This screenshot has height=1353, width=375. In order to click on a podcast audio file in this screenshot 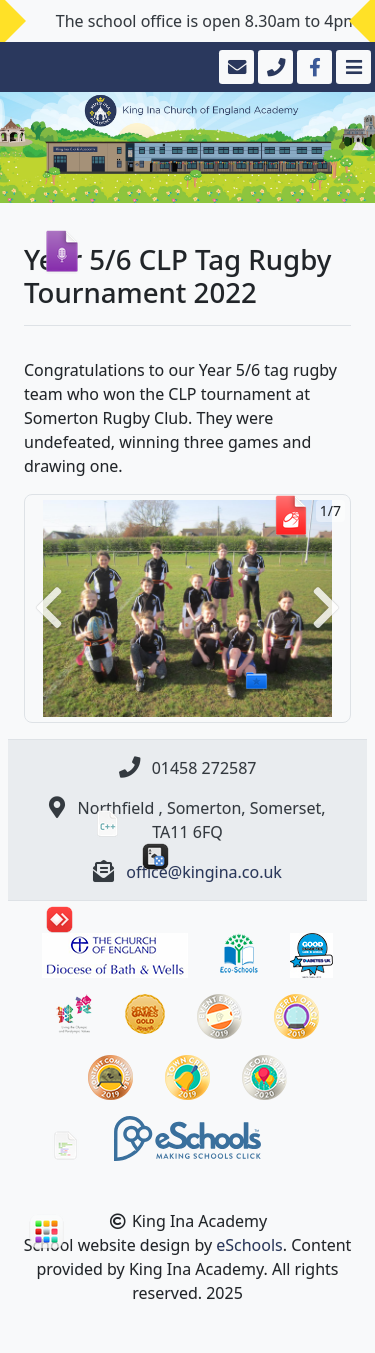, I will do `click(62, 252)`.